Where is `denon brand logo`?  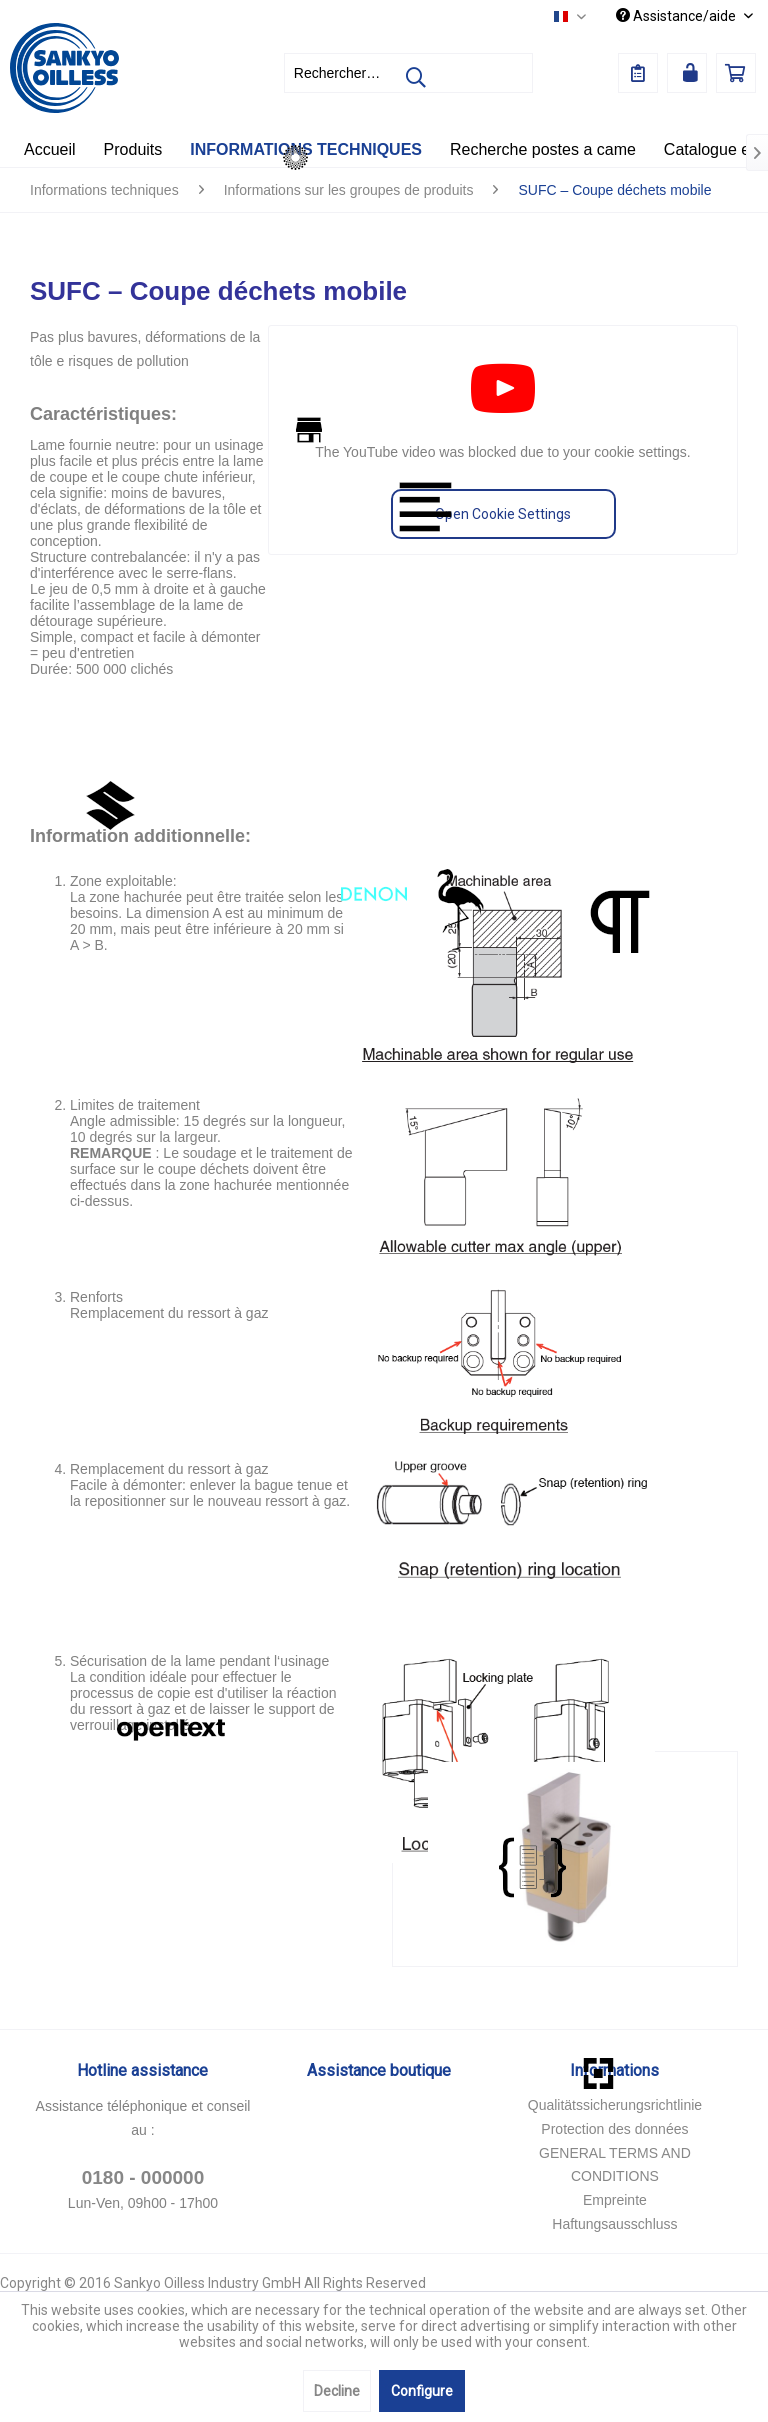
denon brand logo is located at coordinates (374, 894).